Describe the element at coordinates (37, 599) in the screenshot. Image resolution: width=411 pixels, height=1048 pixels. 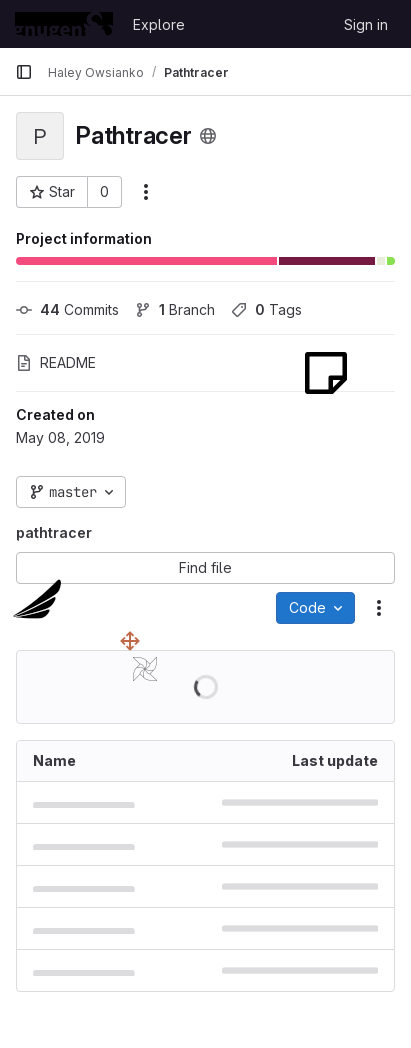
I see `Ethiopian Airlines logo` at that location.